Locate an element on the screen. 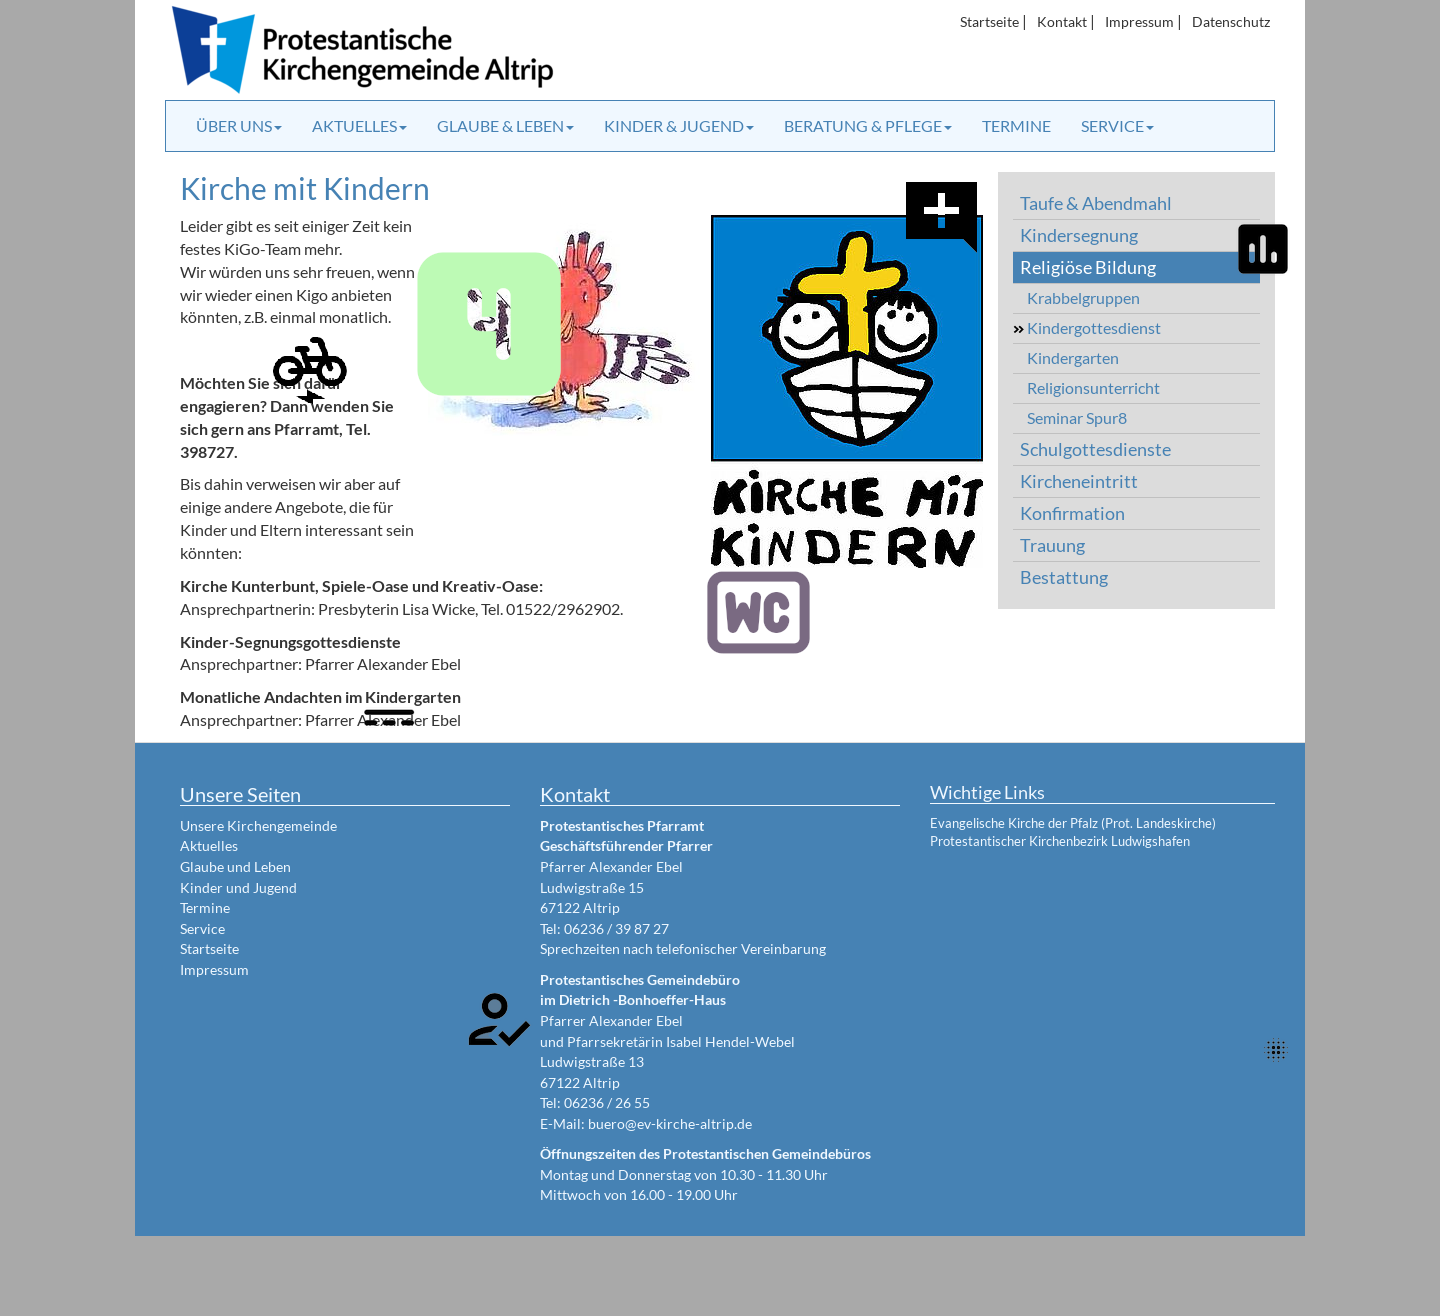 This screenshot has width=1440, height=1316. select option 4 from a numbered list is located at coordinates (489, 324).